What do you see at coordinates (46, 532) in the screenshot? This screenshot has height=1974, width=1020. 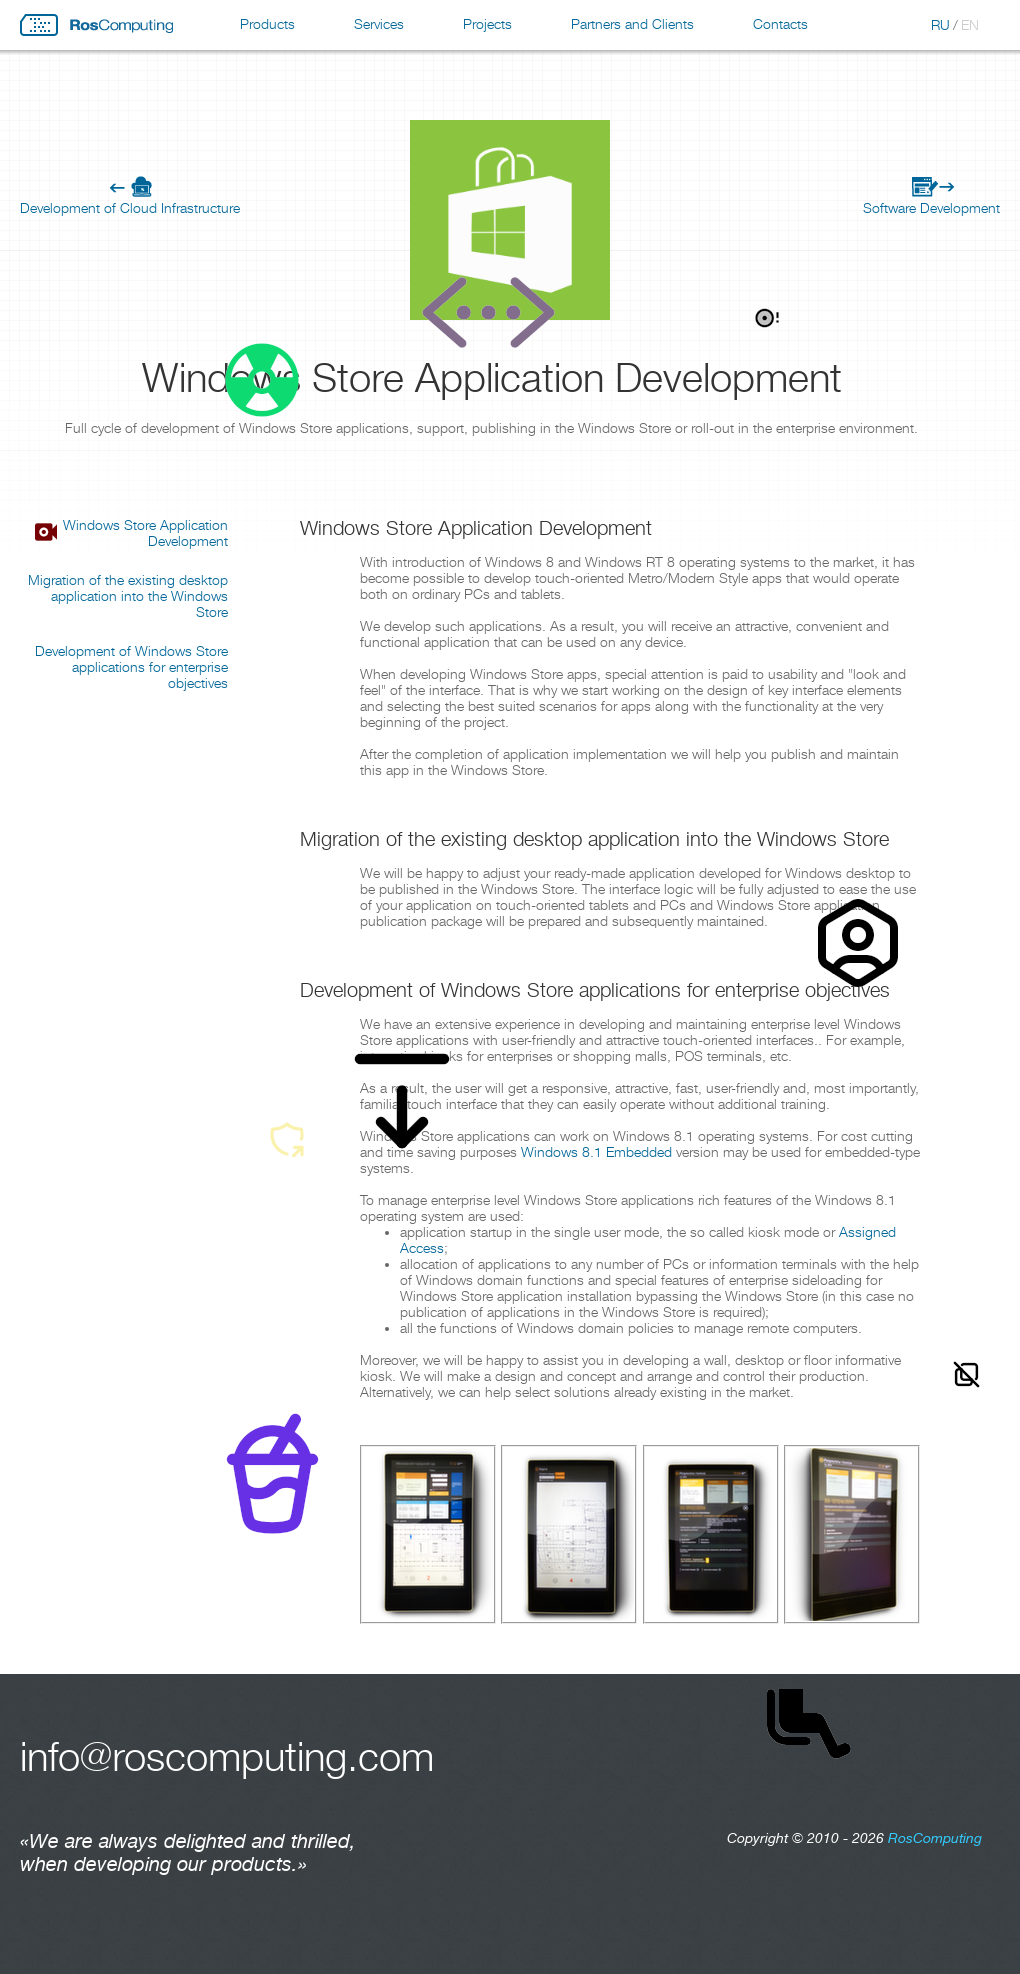 I see `start recording a video` at bounding box center [46, 532].